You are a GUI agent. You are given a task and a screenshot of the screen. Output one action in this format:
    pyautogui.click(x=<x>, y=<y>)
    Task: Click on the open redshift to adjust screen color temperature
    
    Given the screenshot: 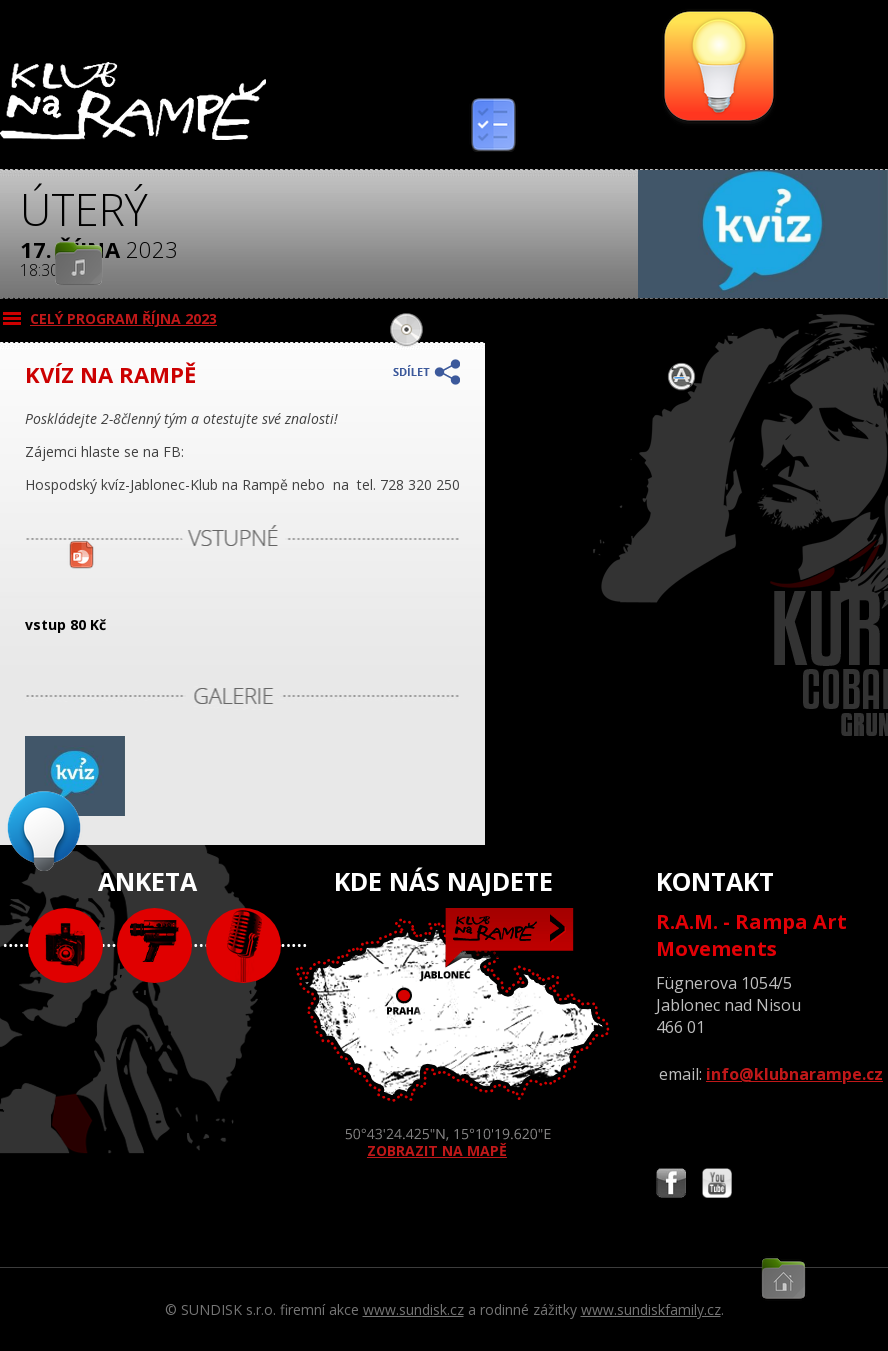 What is the action you would take?
    pyautogui.click(x=719, y=66)
    